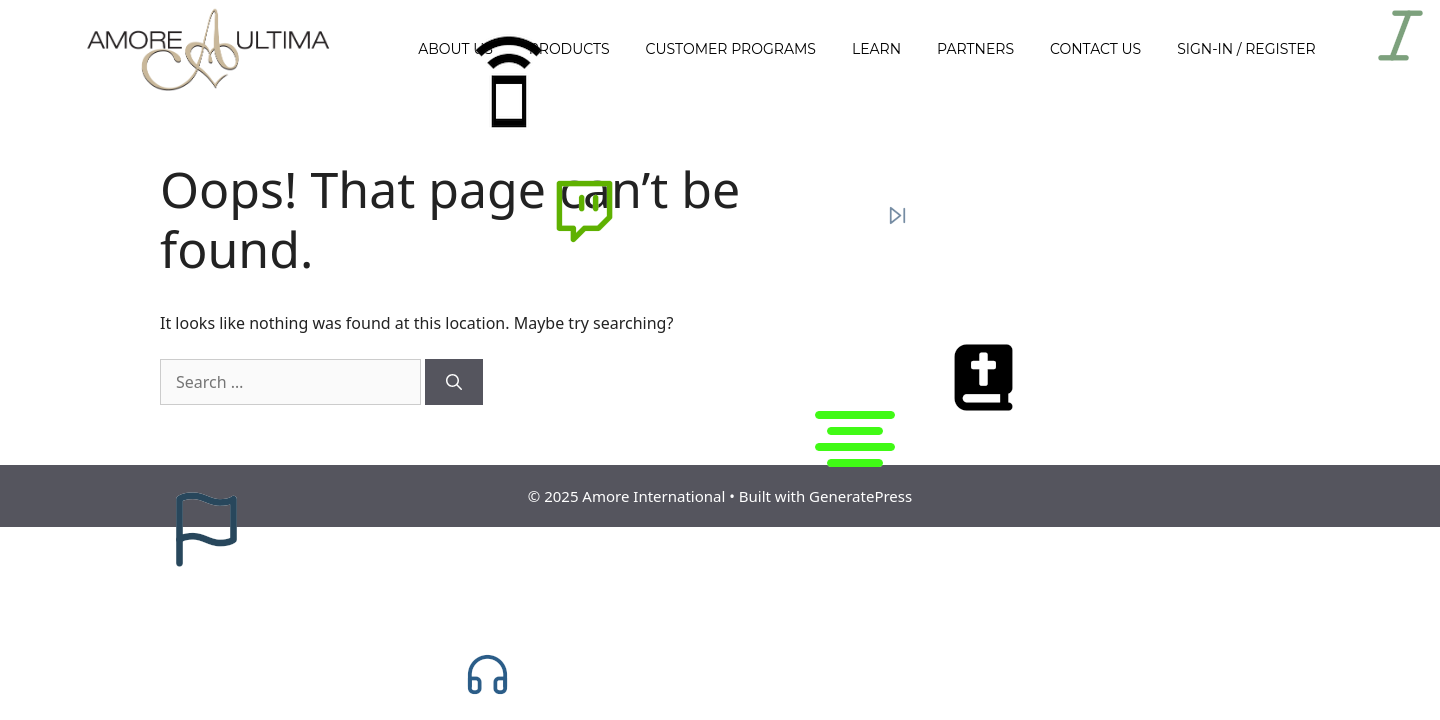 The height and width of the screenshot is (720, 1440). Describe the element at coordinates (487, 674) in the screenshot. I see `access audio or music player` at that location.